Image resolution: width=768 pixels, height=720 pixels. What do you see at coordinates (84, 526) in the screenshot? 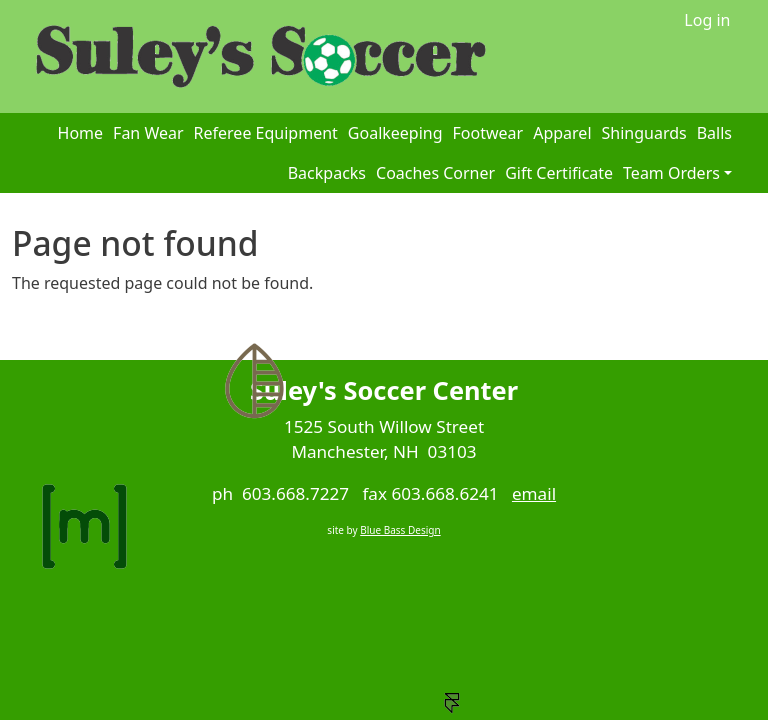
I see `open Matrix messaging app` at bounding box center [84, 526].